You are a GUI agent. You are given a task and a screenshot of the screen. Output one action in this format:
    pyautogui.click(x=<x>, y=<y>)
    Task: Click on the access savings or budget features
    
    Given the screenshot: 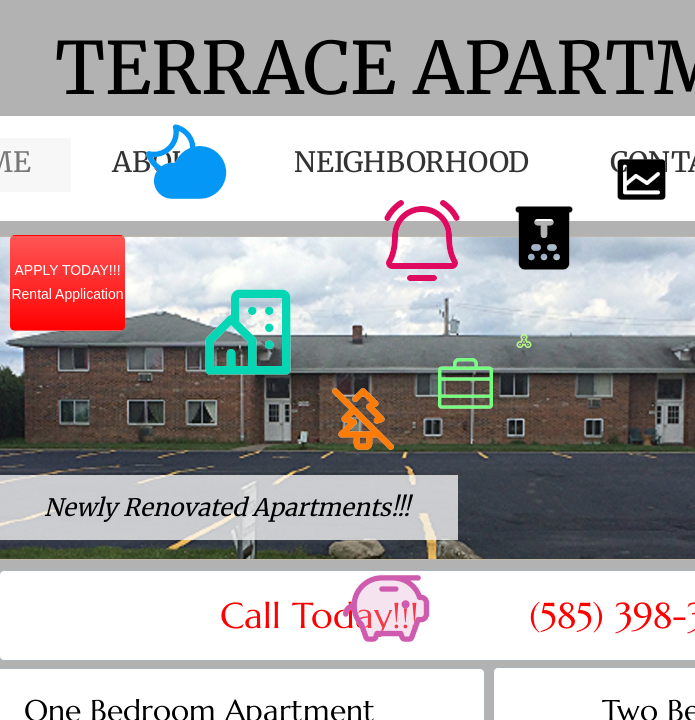 What is the action you would take?
    pyautogui.click(x=387, y=608)
    